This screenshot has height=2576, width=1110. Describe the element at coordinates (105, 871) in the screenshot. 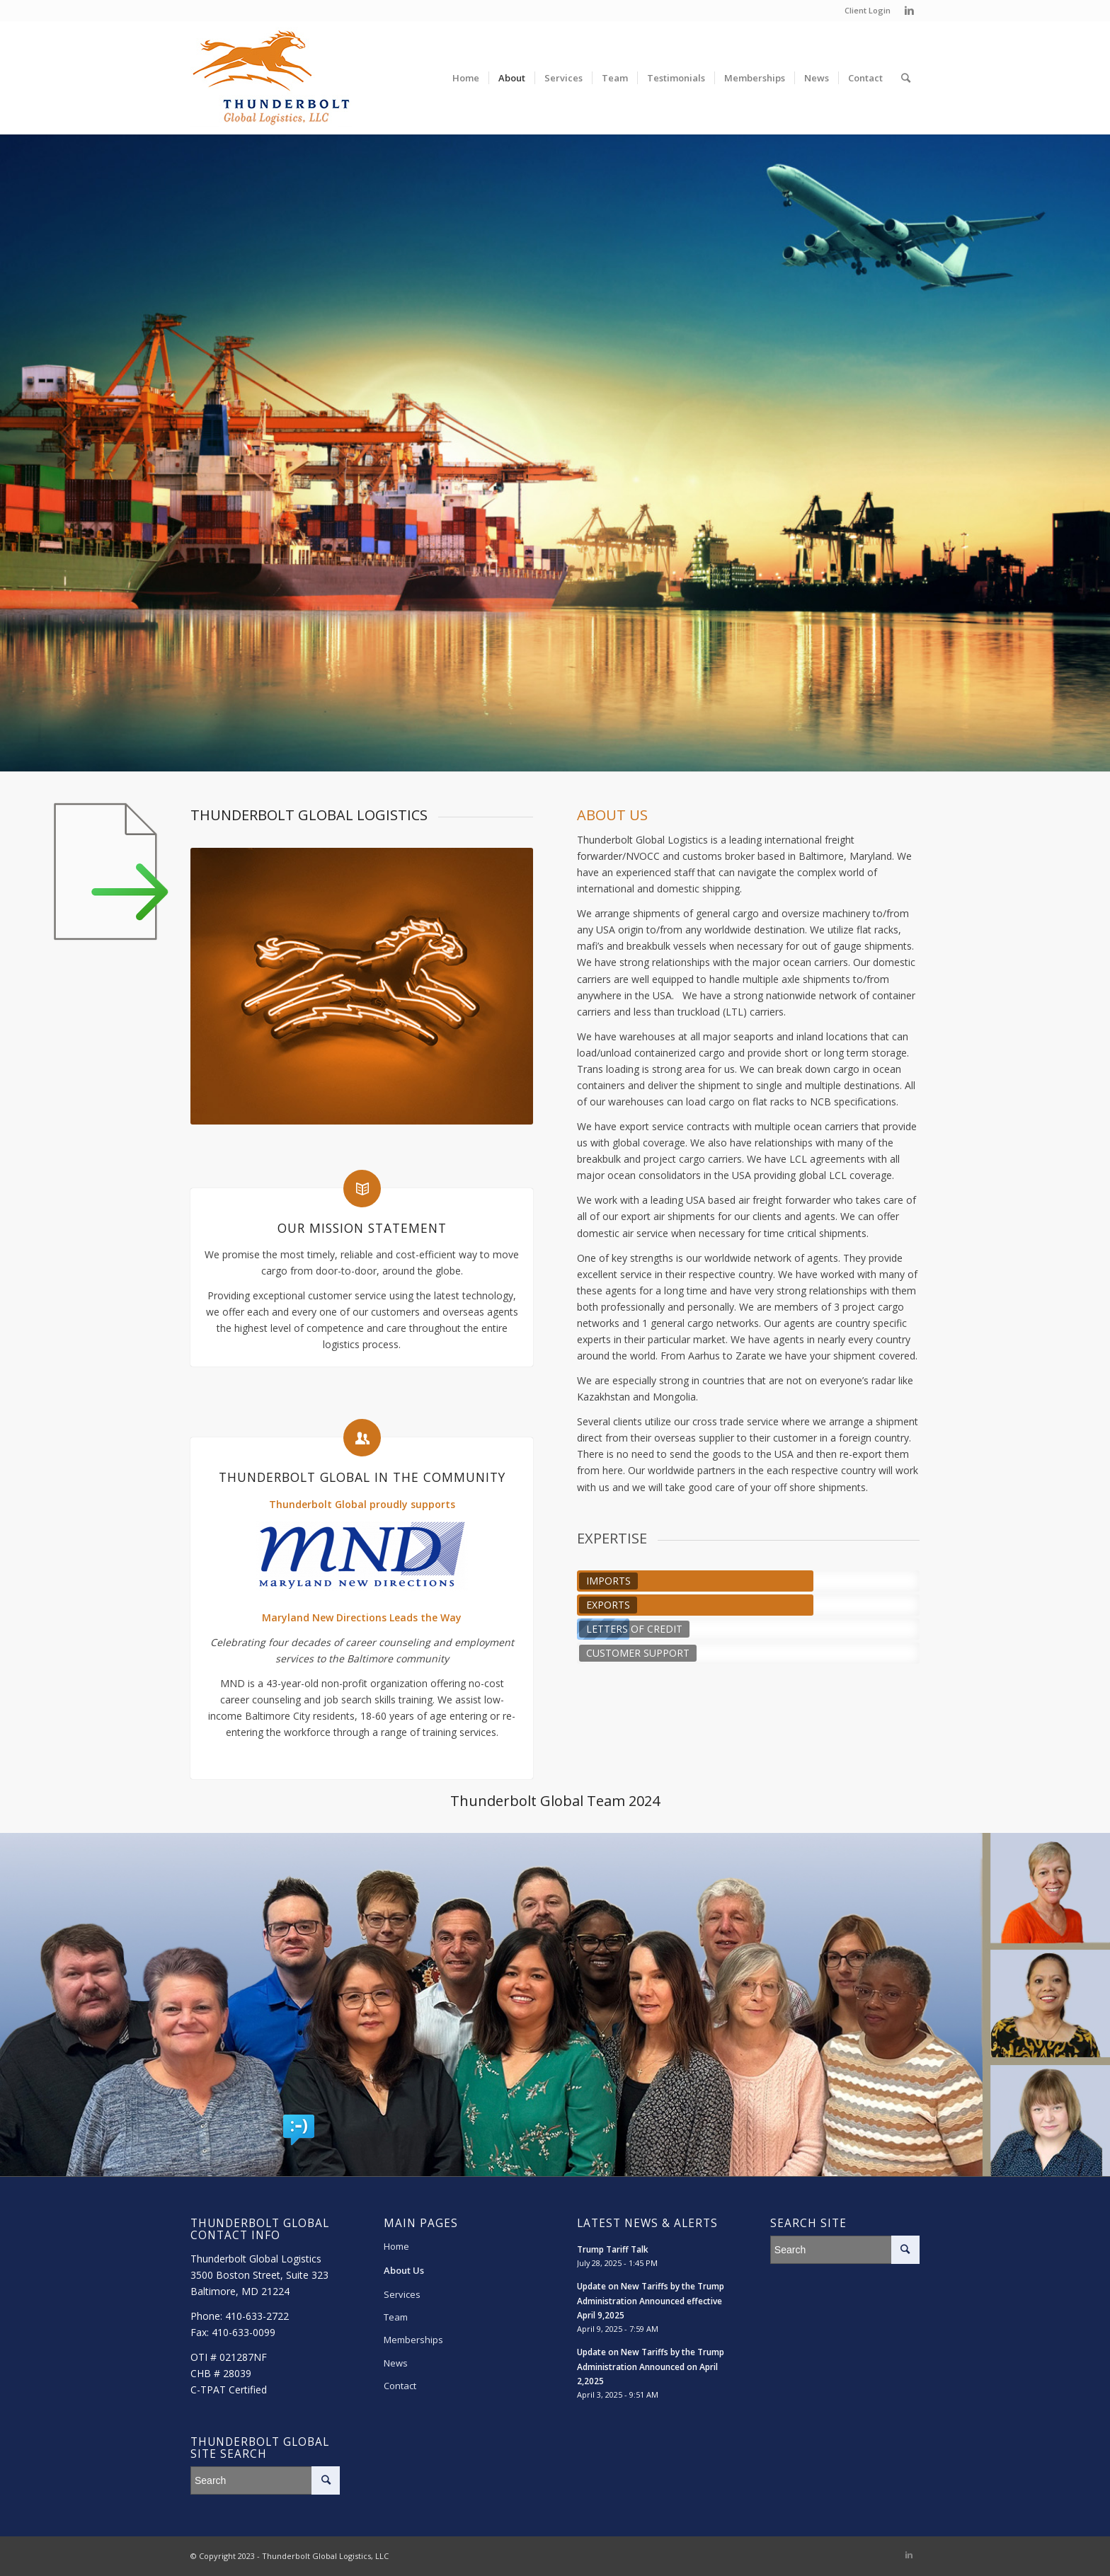

I see `move file to another location` at that location.